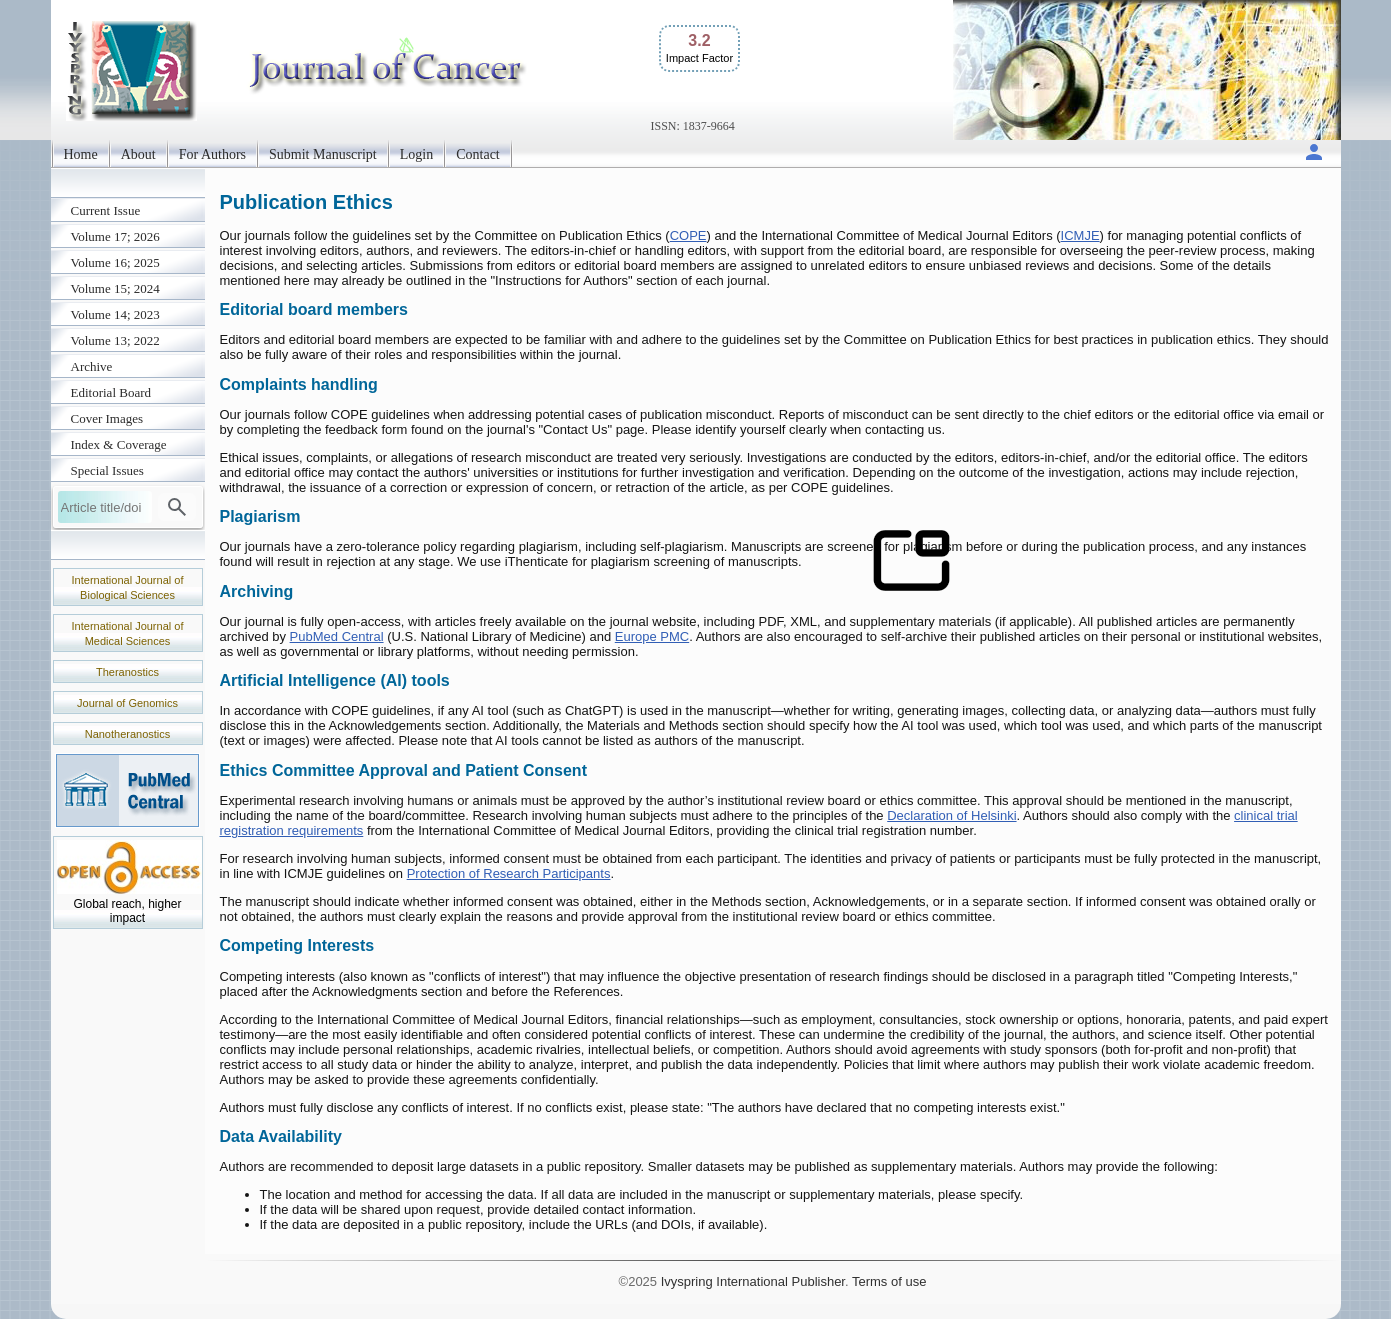  Describe the element at coordinates (911, 560) in the screenshot. I see `enable picture-in-picture mode at top of screen` at that location.